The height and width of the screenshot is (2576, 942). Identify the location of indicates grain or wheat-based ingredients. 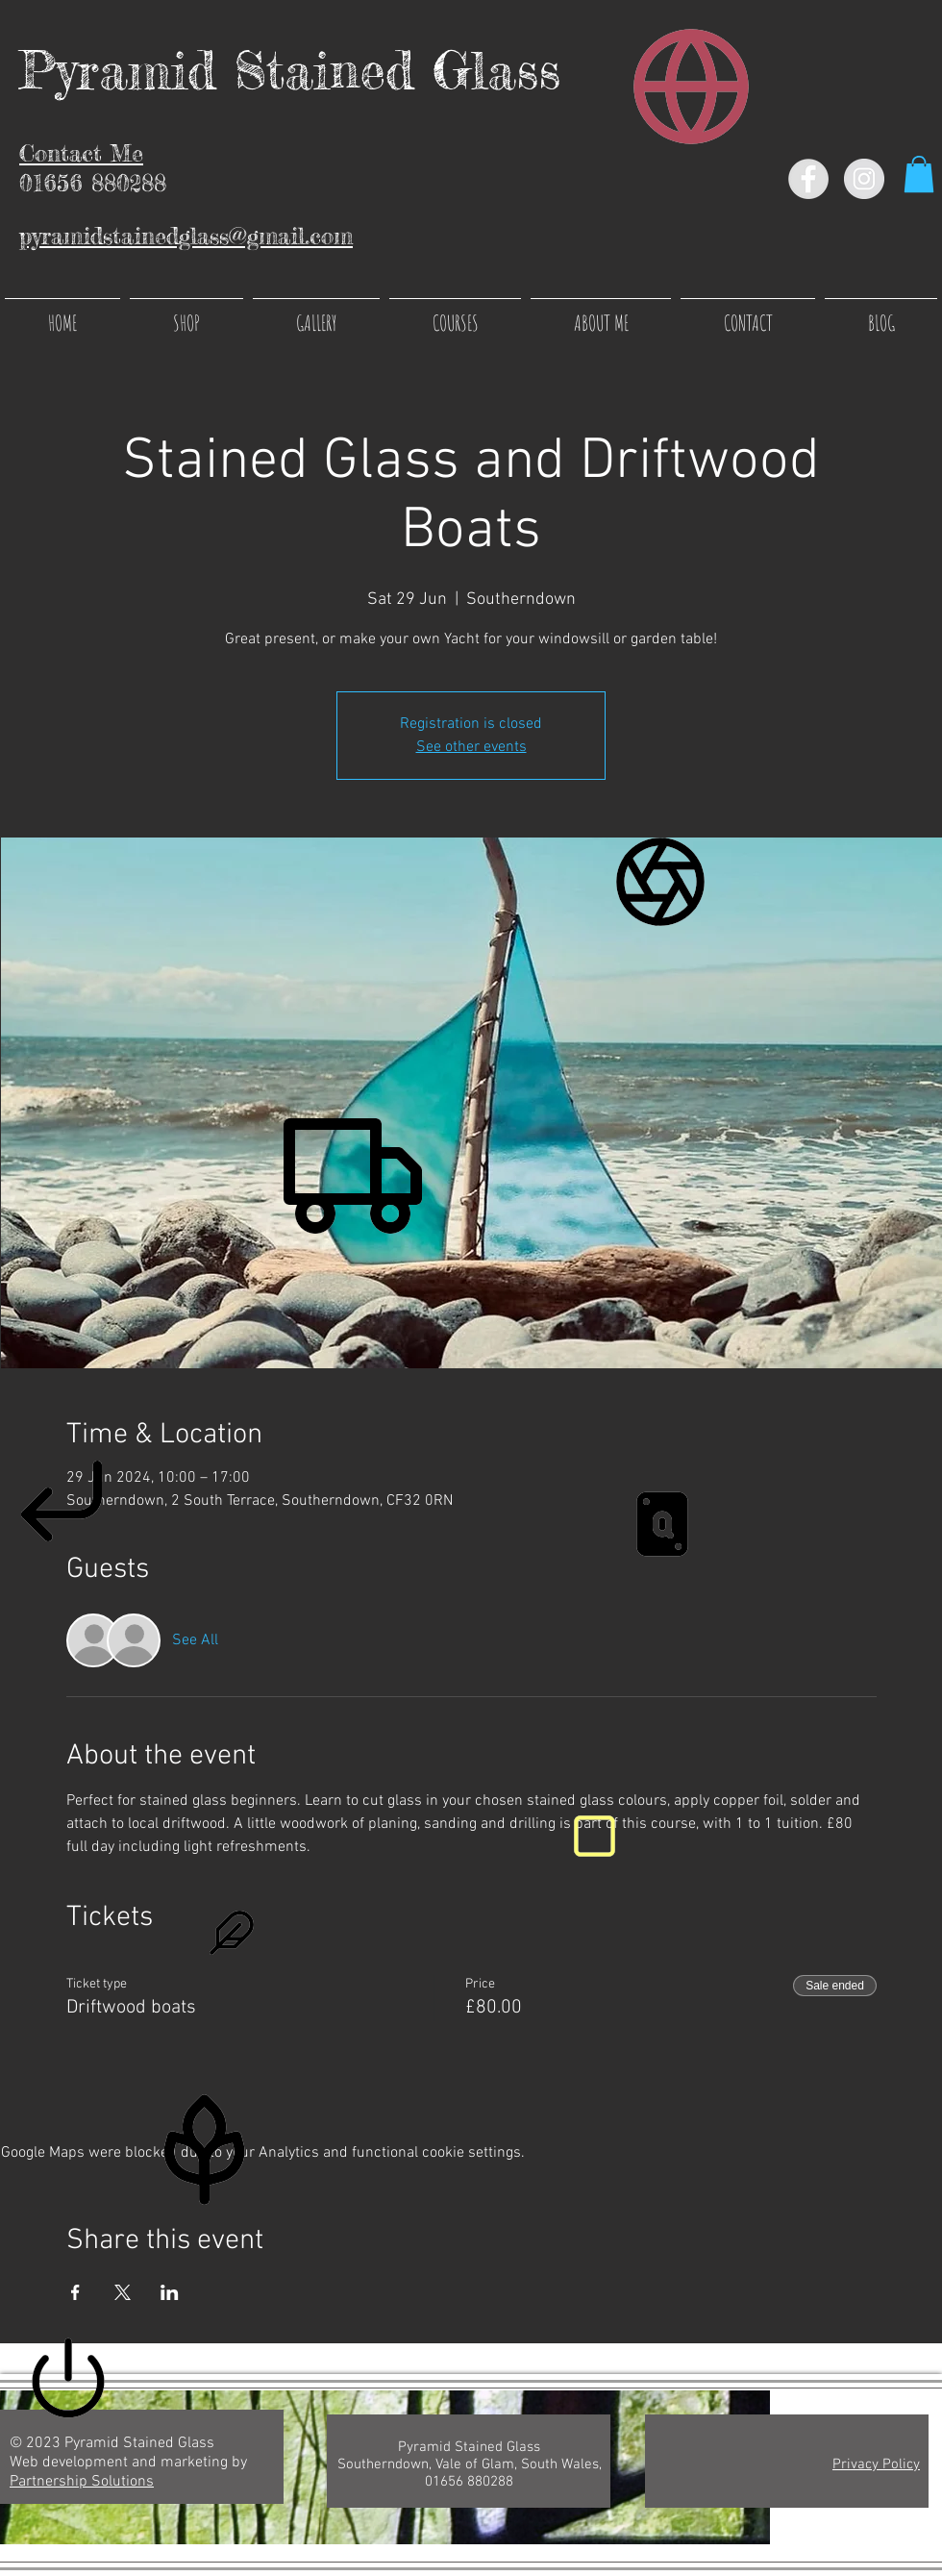
(204, 2149).